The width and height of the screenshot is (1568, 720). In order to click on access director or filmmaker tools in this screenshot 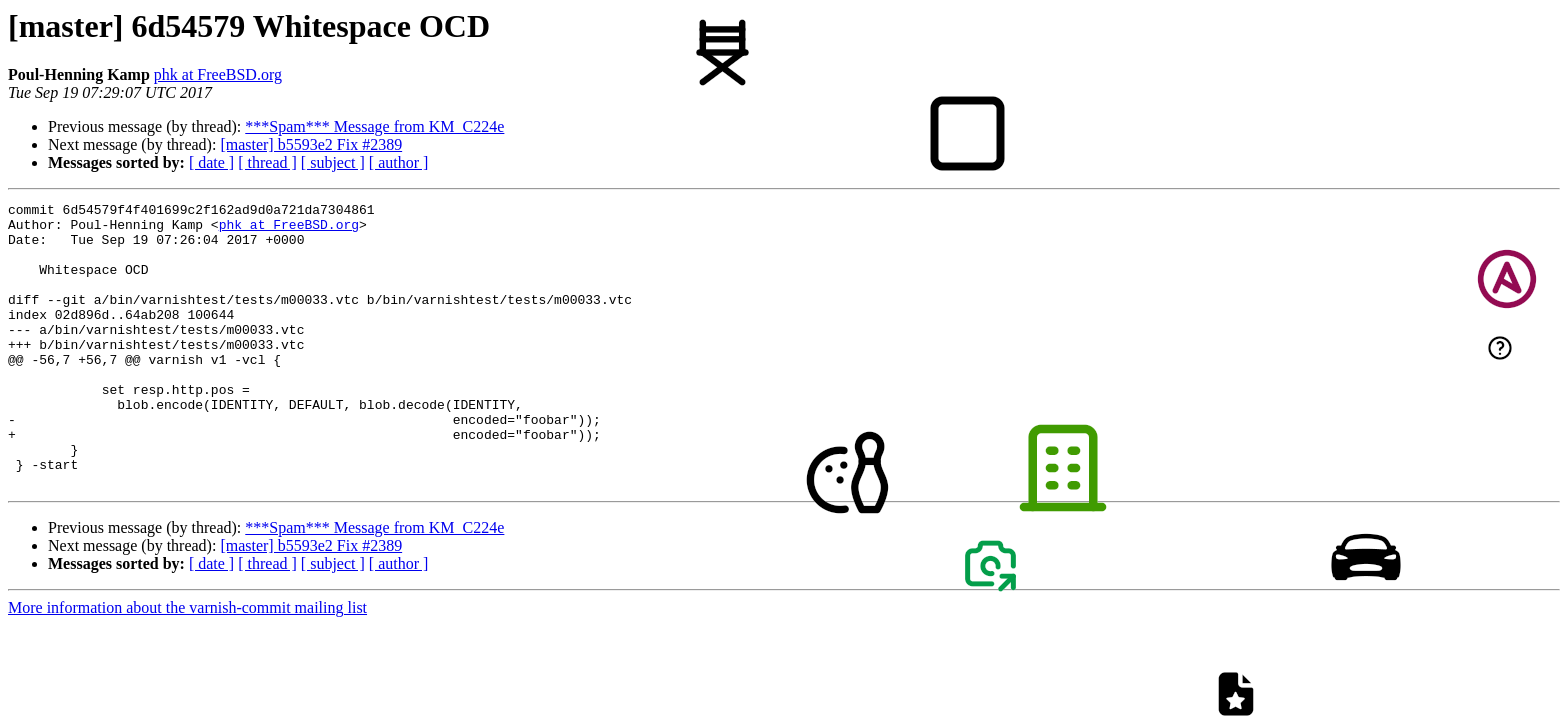, I will do `click(722, 52)`.